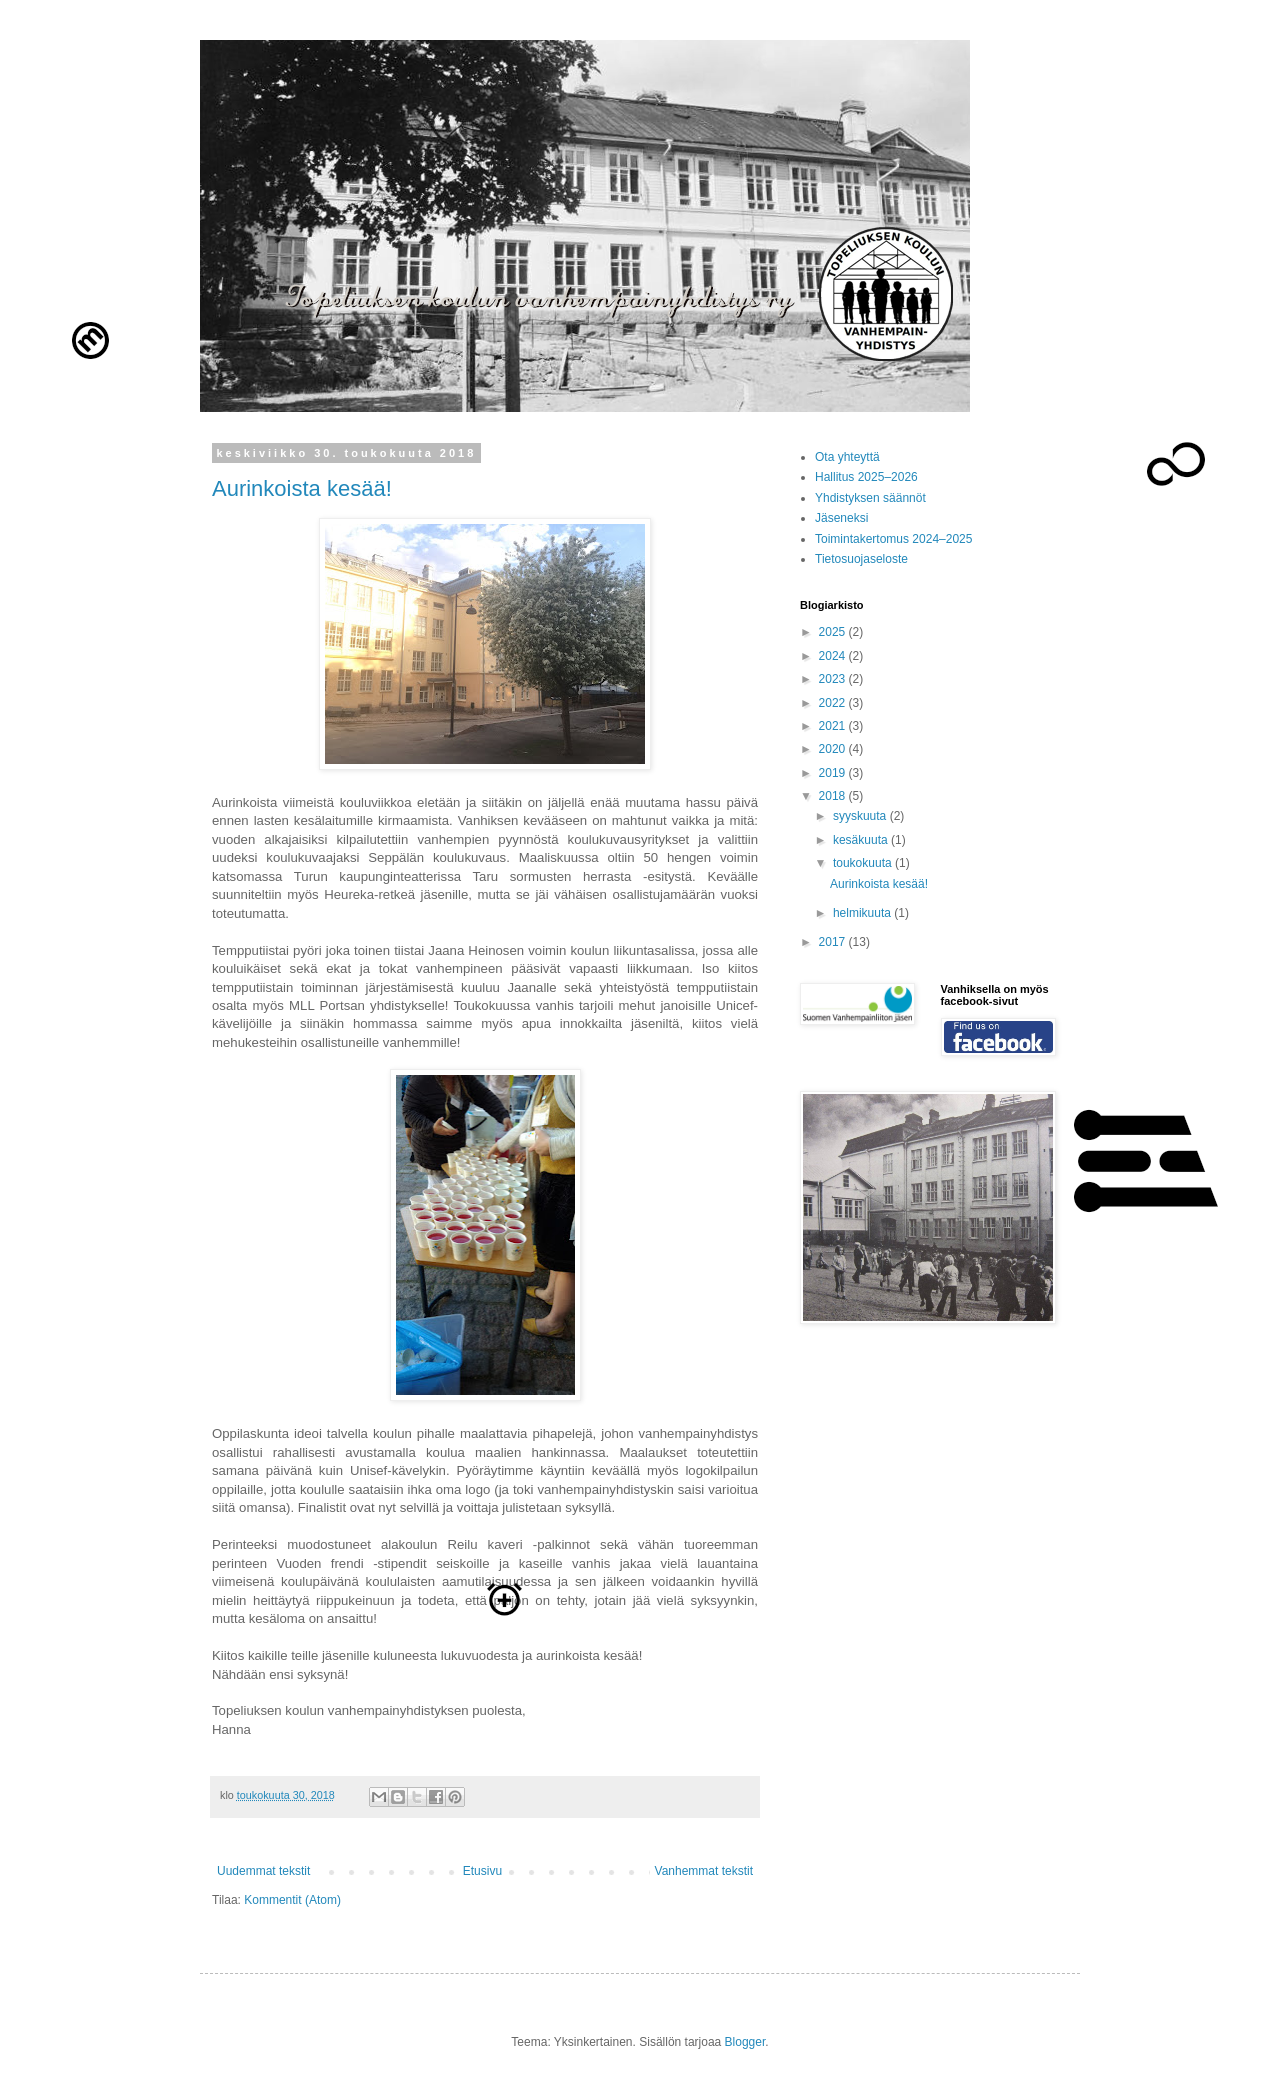  What do you see at coordinates (504, 1598) in the screenshot?
I see `add a new alarm` at bounding box center [504, 1598].